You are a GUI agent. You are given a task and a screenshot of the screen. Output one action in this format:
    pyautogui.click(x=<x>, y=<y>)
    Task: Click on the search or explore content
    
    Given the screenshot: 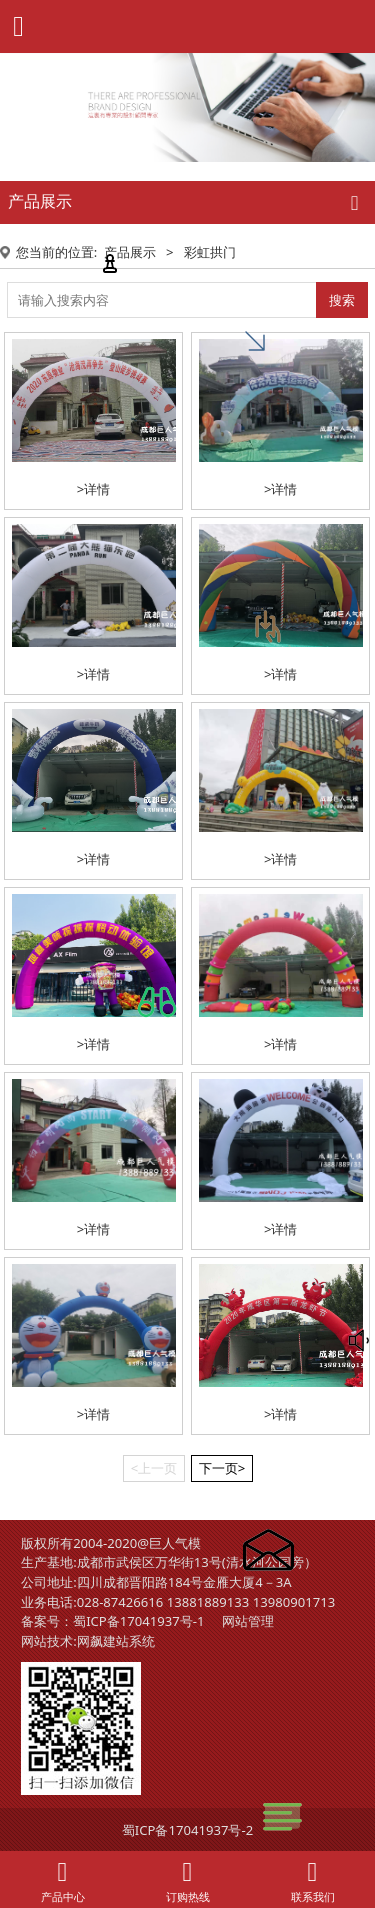 What is the action you would take?
    pyautogui.click(x=157, y=1002)
    